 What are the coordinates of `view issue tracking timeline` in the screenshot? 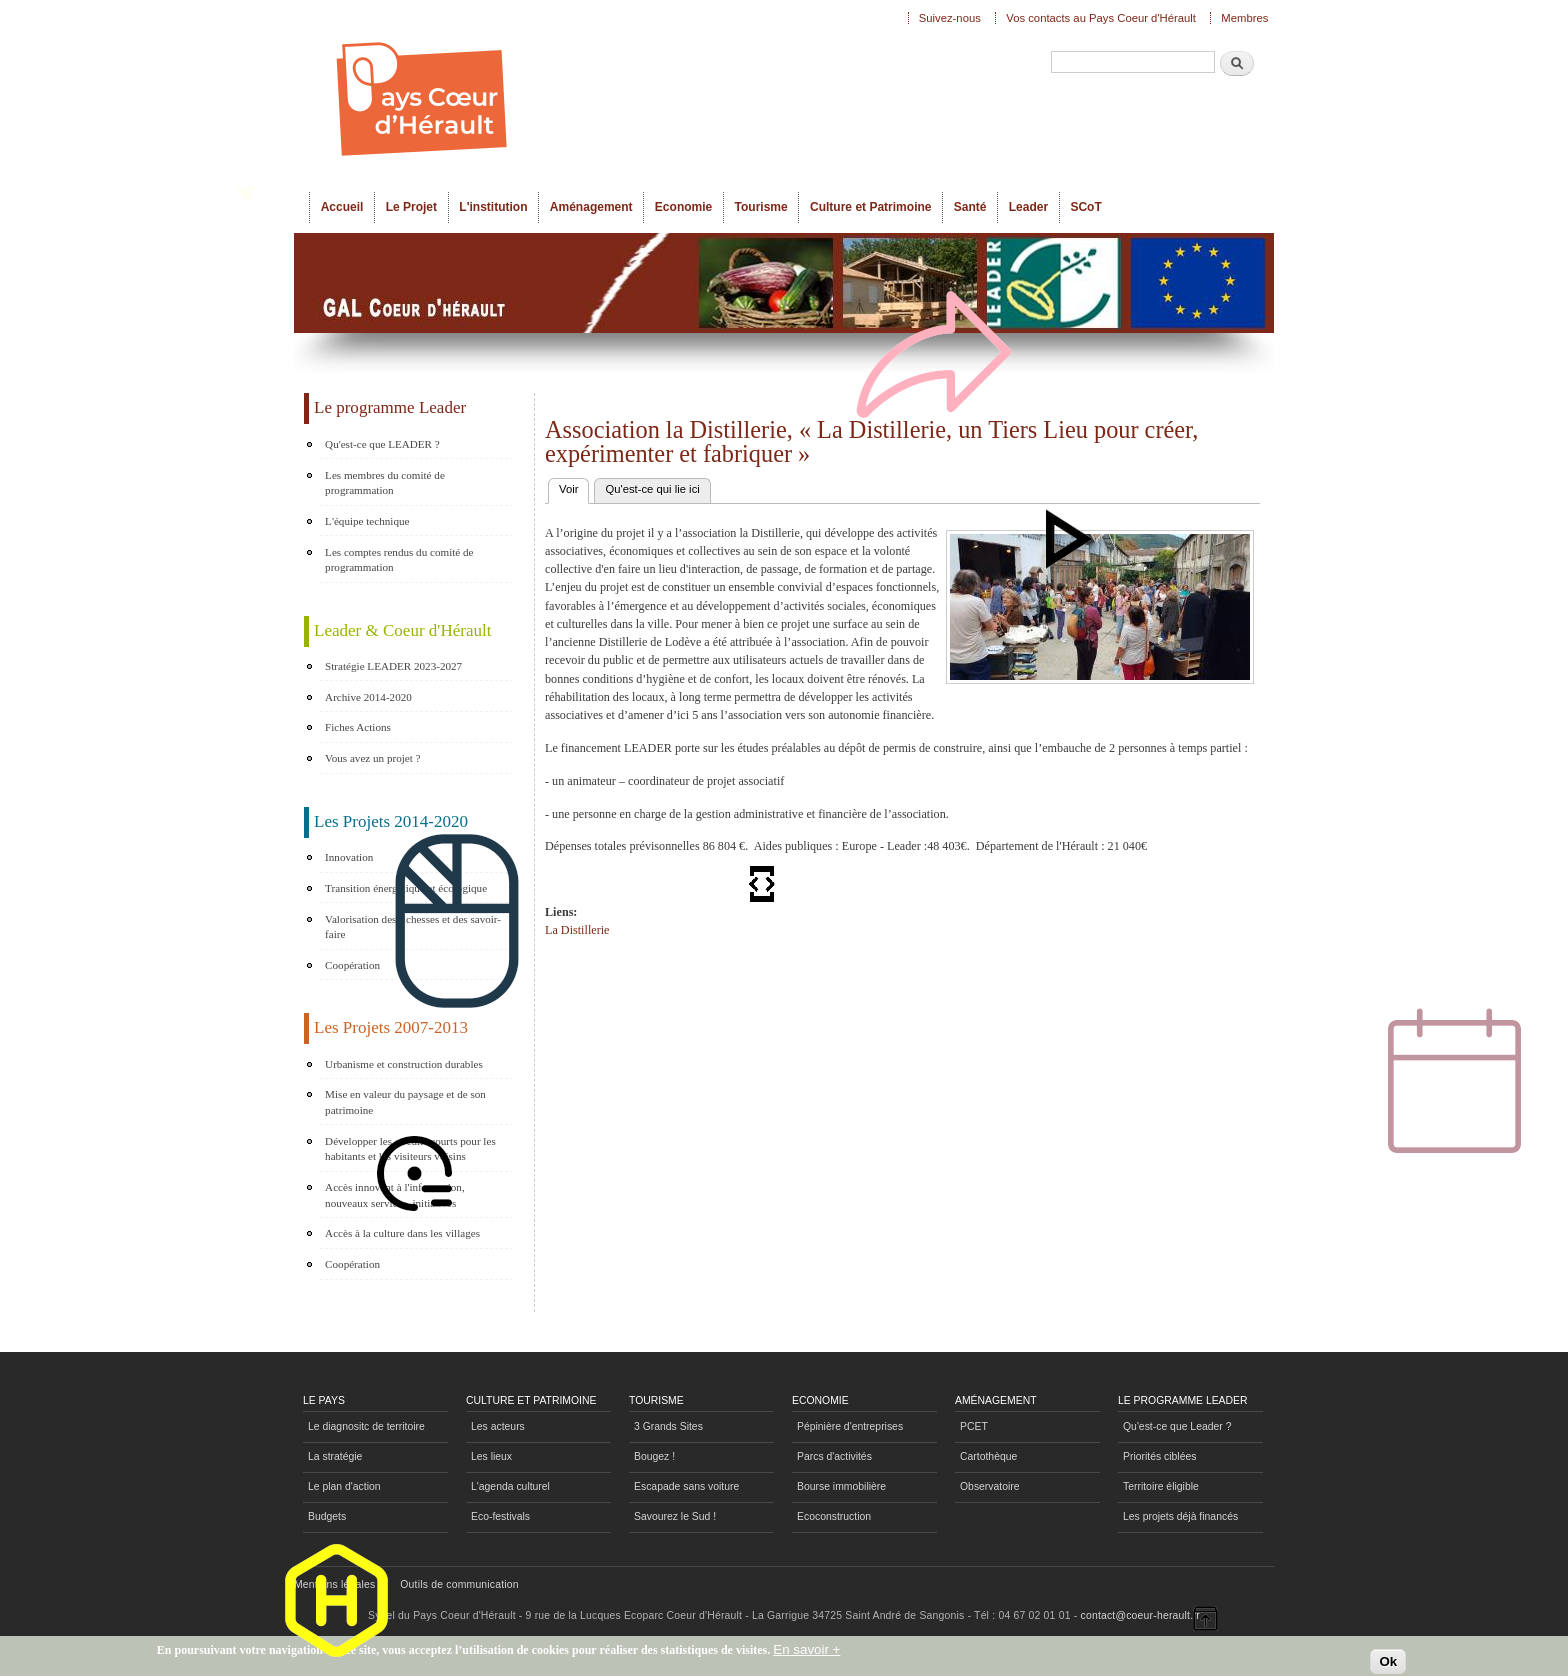 It's located at (414, 1173).